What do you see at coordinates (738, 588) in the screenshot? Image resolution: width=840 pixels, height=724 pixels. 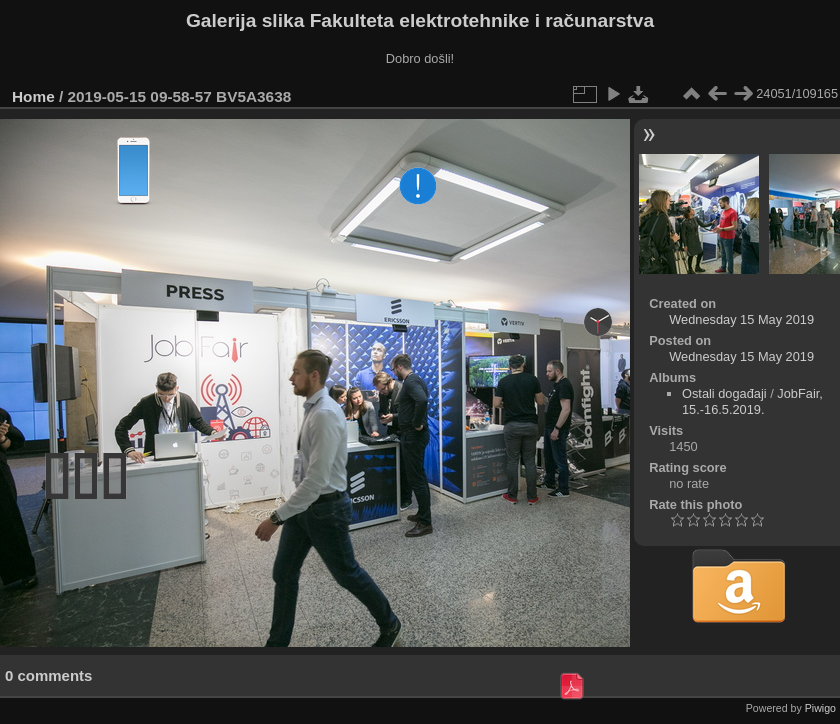 I see `folder containing amazon-related files or downloads` at bounding box center [738, 588].